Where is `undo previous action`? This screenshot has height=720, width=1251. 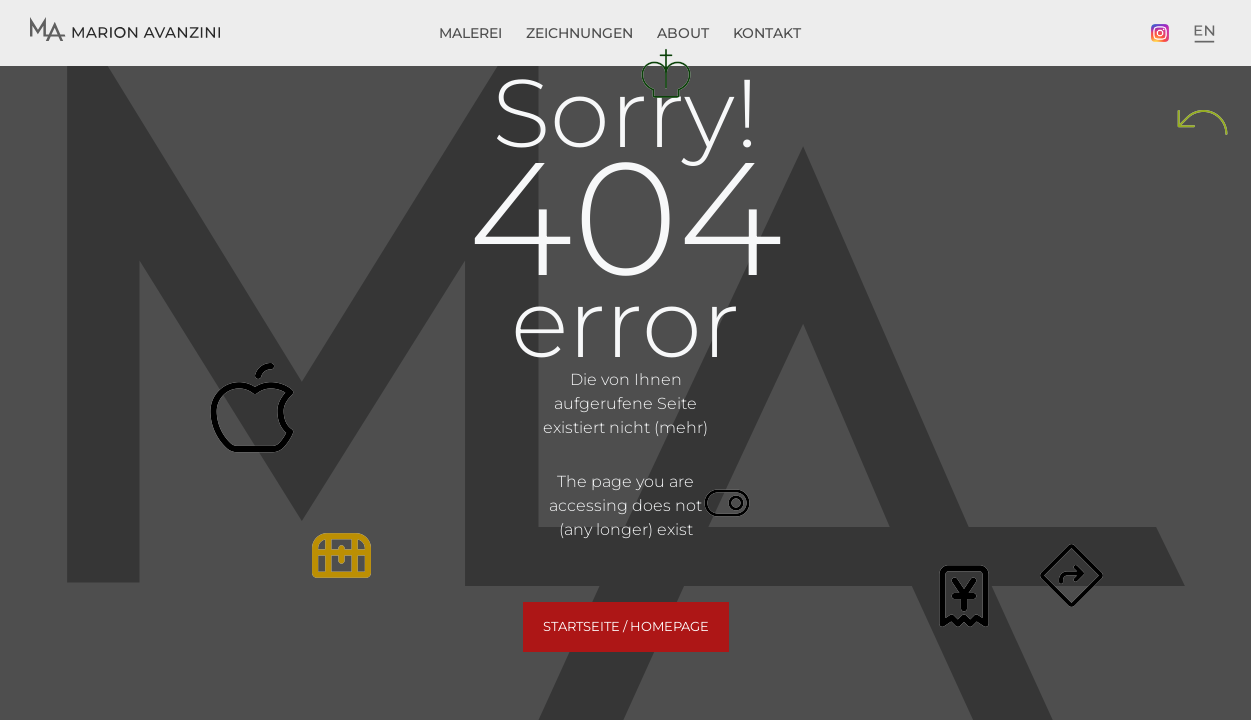 undo previous action is located at coordinates (1203, 120).